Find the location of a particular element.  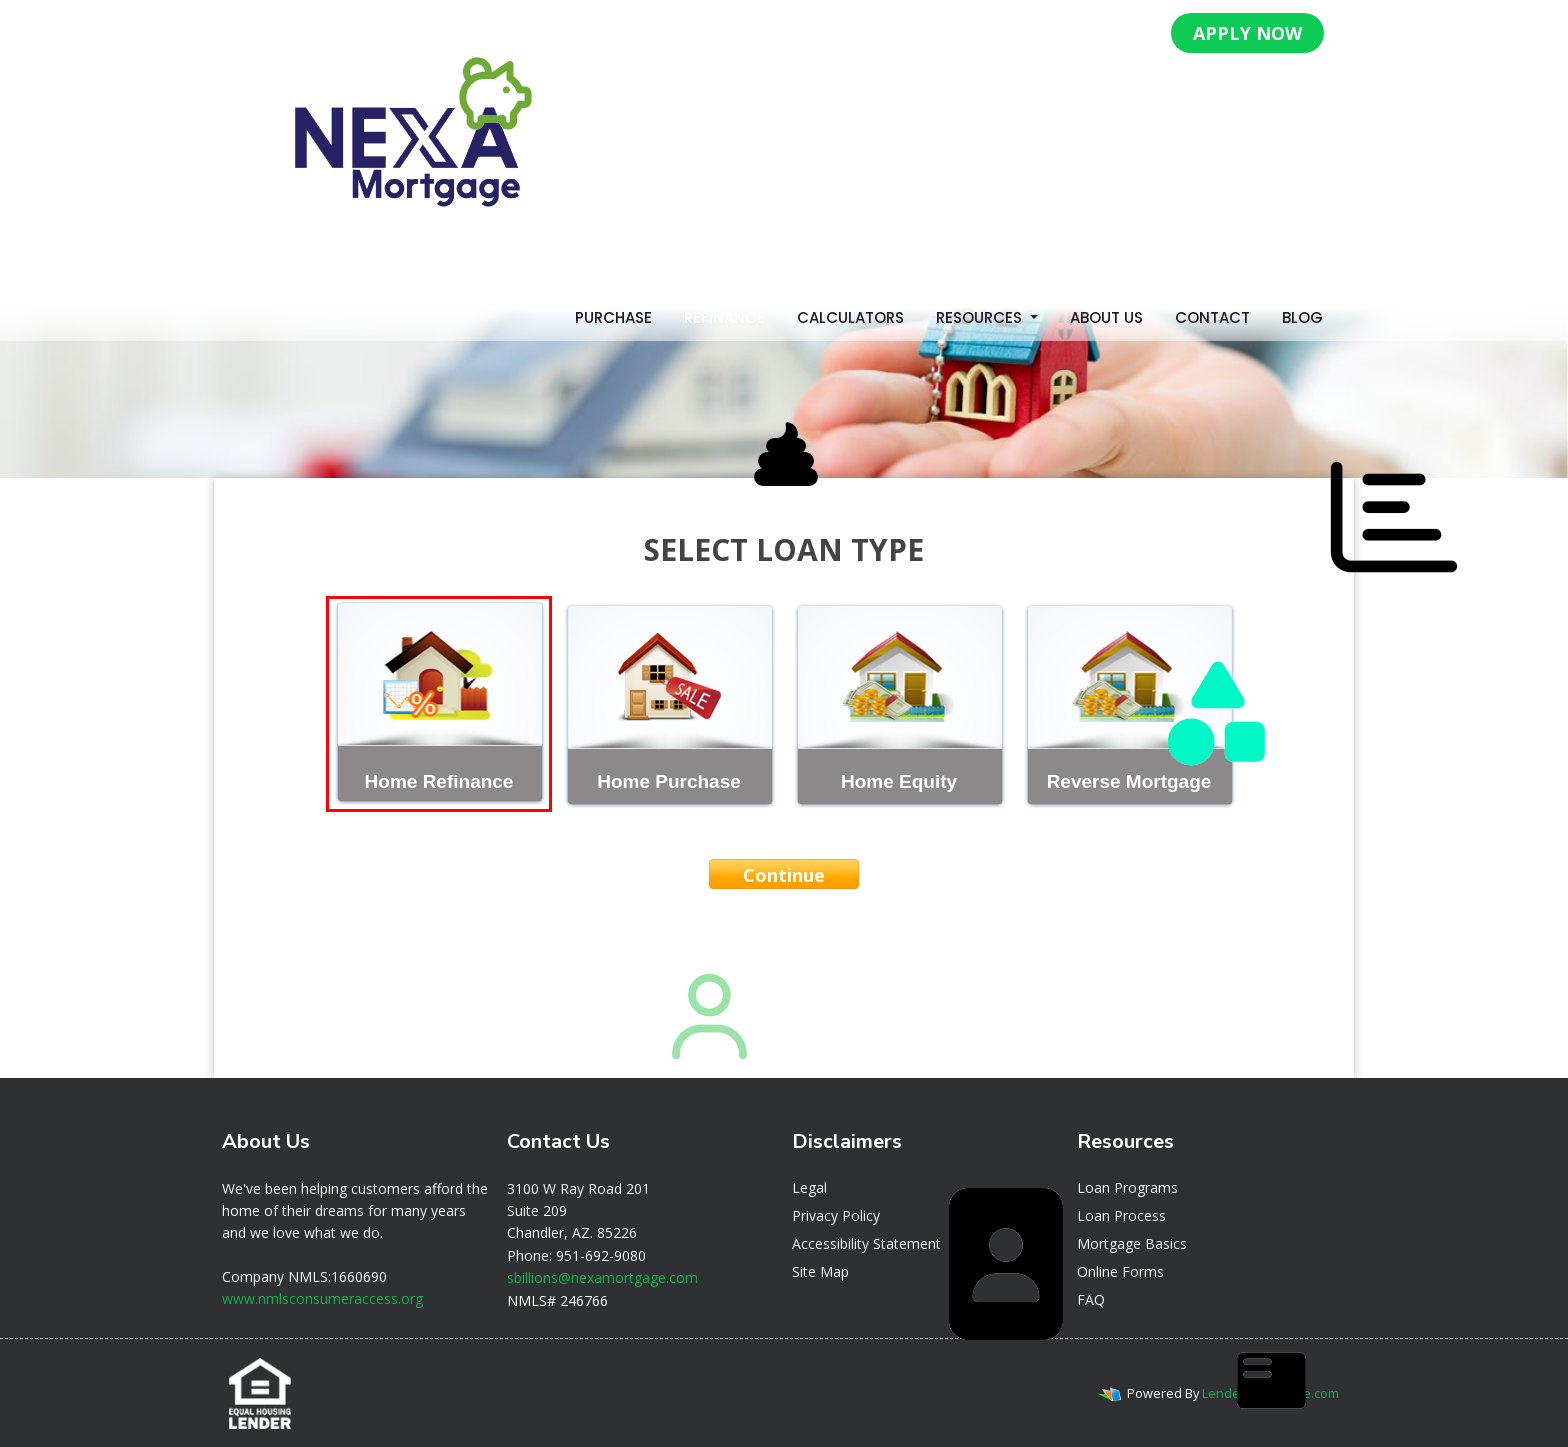

view your profile is located at coordinates (709, 1016).